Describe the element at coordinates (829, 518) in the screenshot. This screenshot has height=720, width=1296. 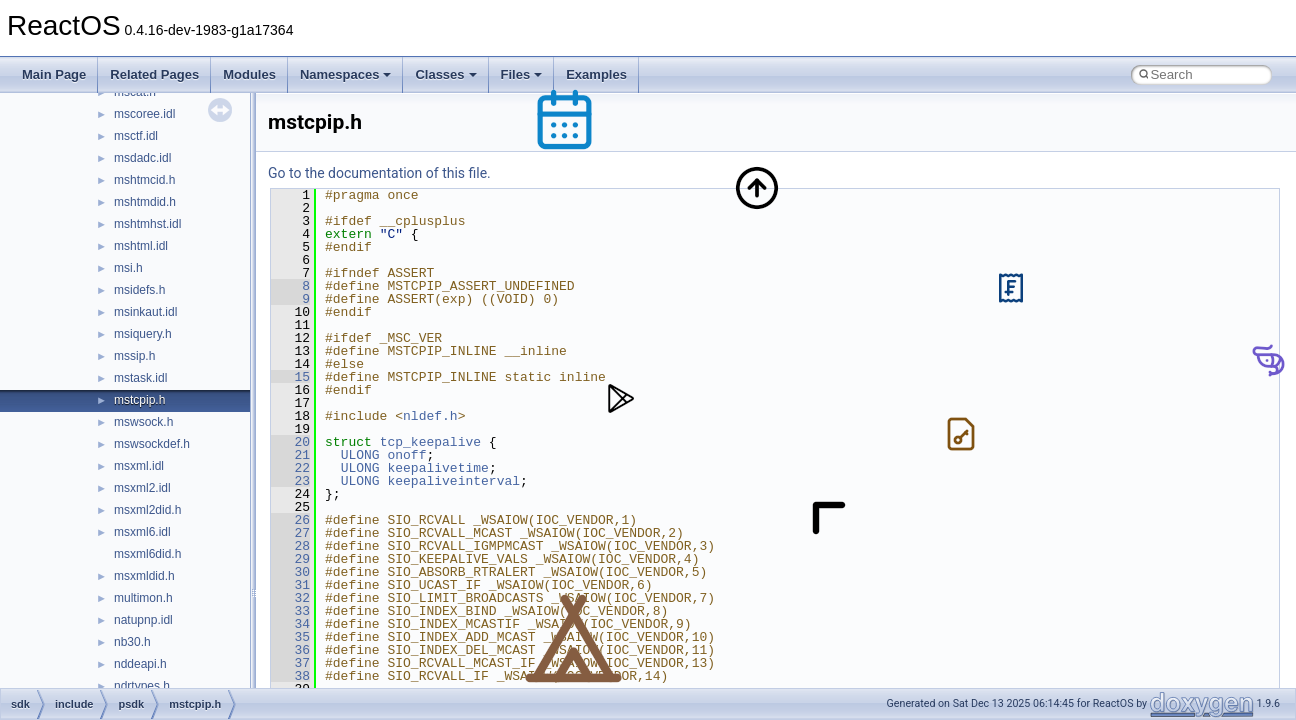
I see `navigate to the top-left or previous section` at that location.